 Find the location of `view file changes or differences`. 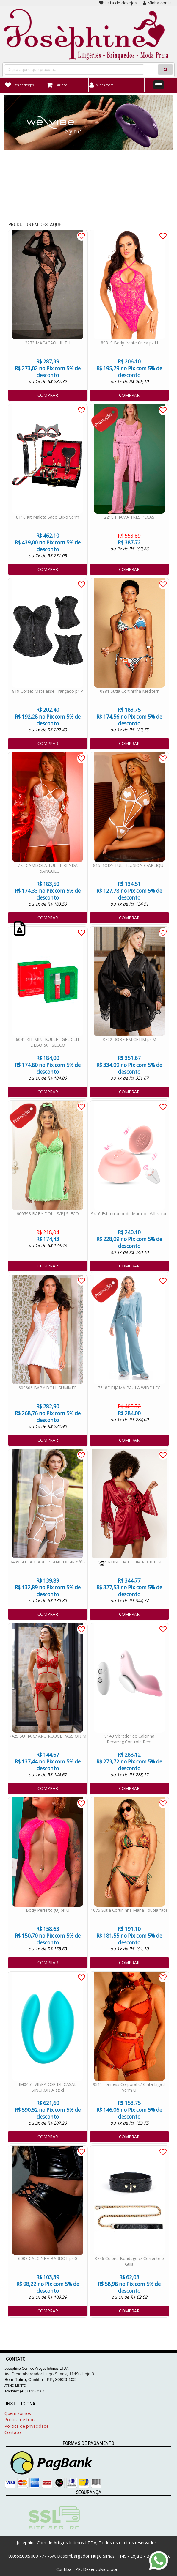

view file changes or differences is located at coordinates (20, 928).